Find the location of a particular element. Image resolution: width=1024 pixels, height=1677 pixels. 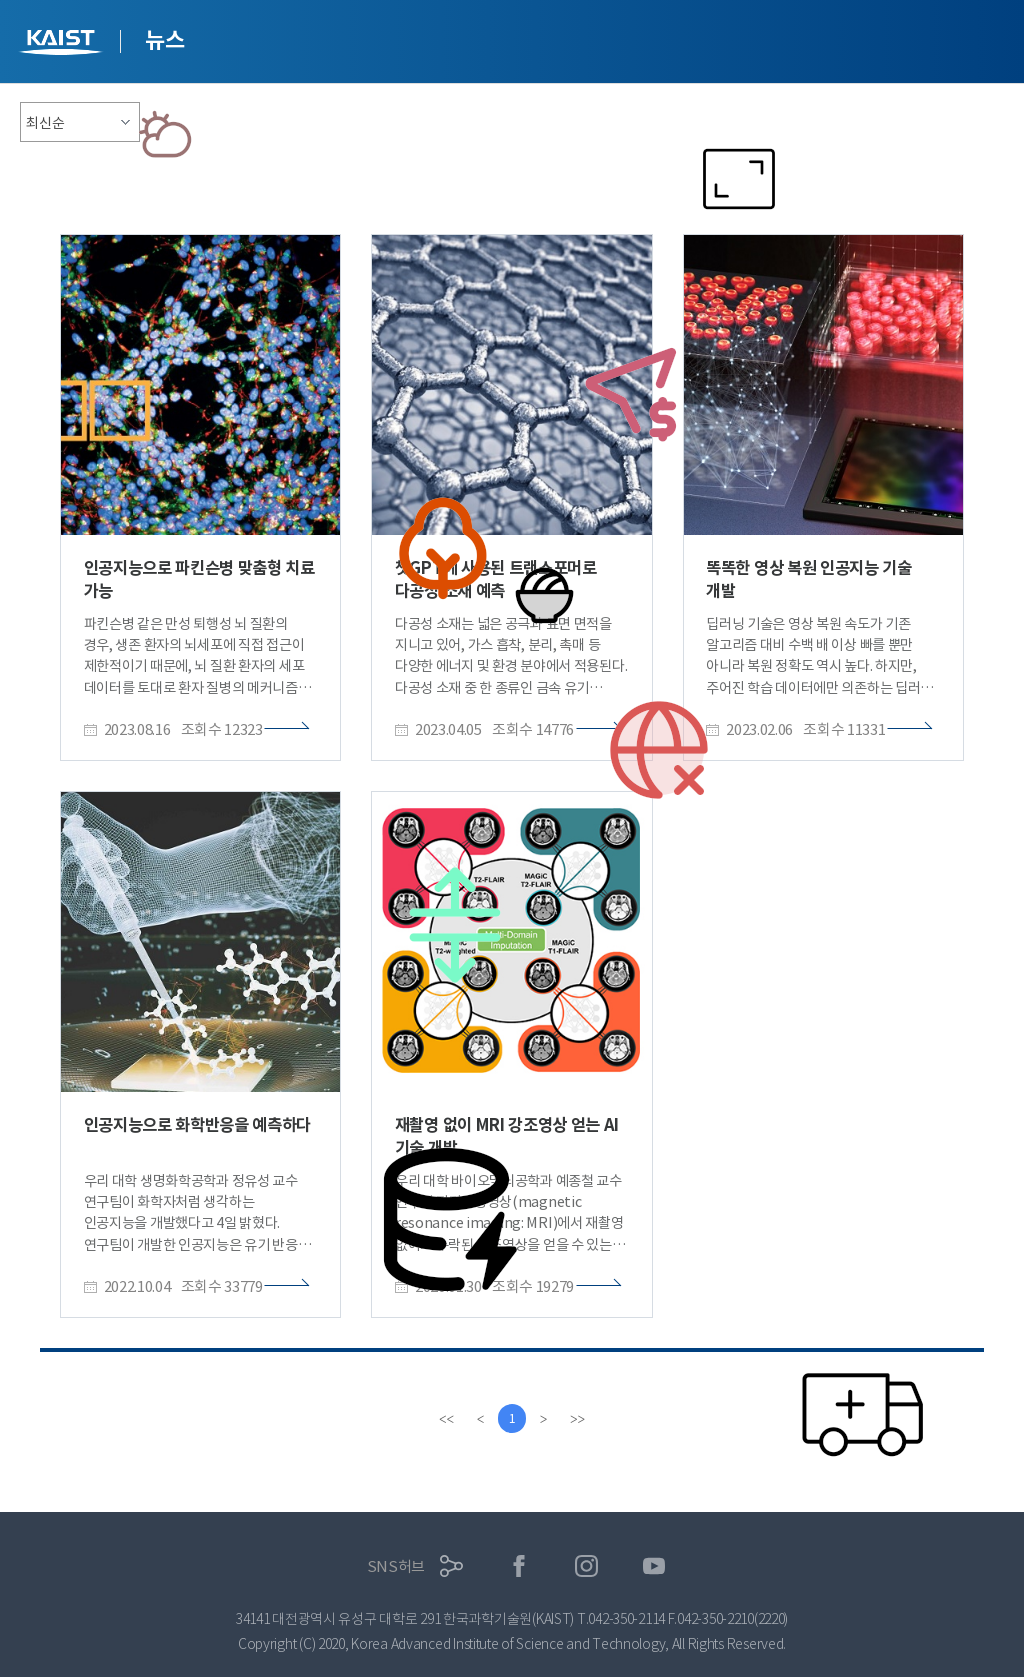

enter fullscreen mode is located at coordinates (739, 179).